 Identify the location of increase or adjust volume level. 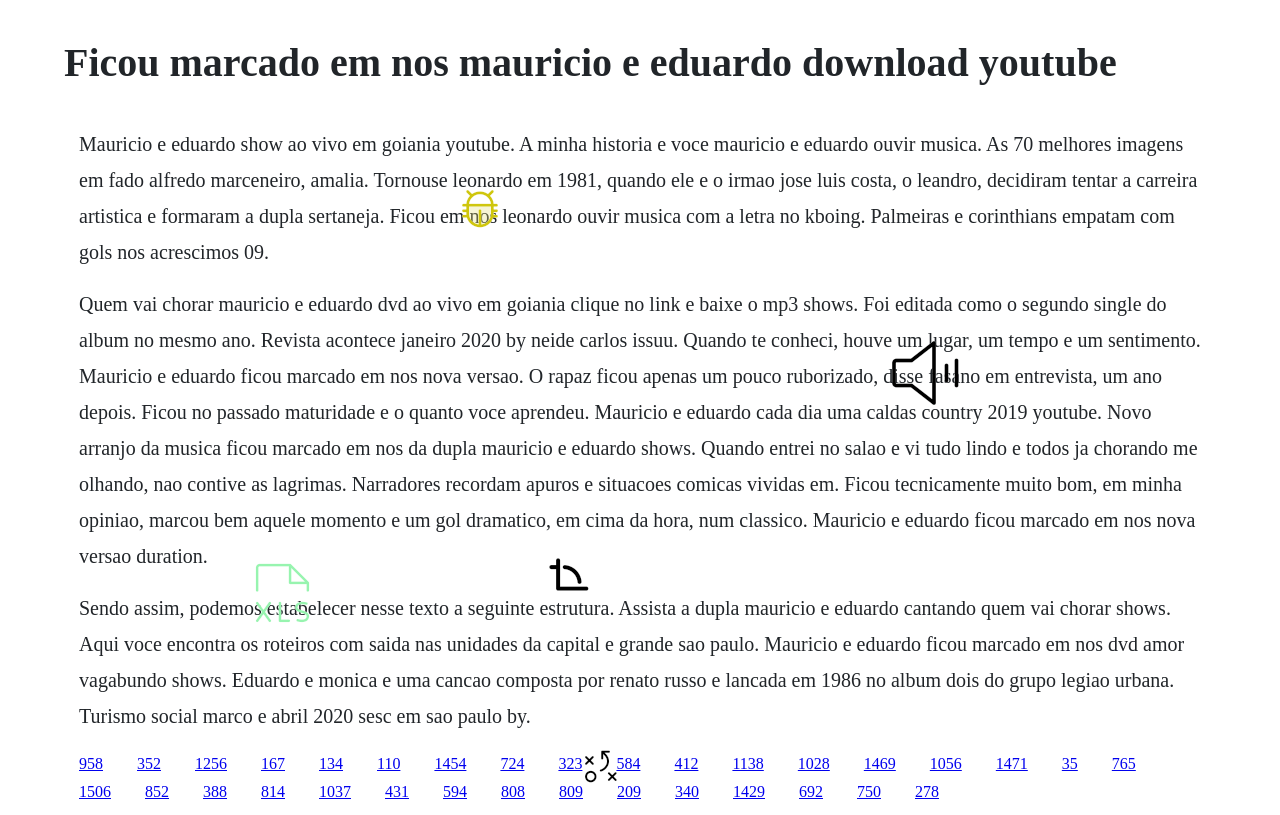
(924, 373).